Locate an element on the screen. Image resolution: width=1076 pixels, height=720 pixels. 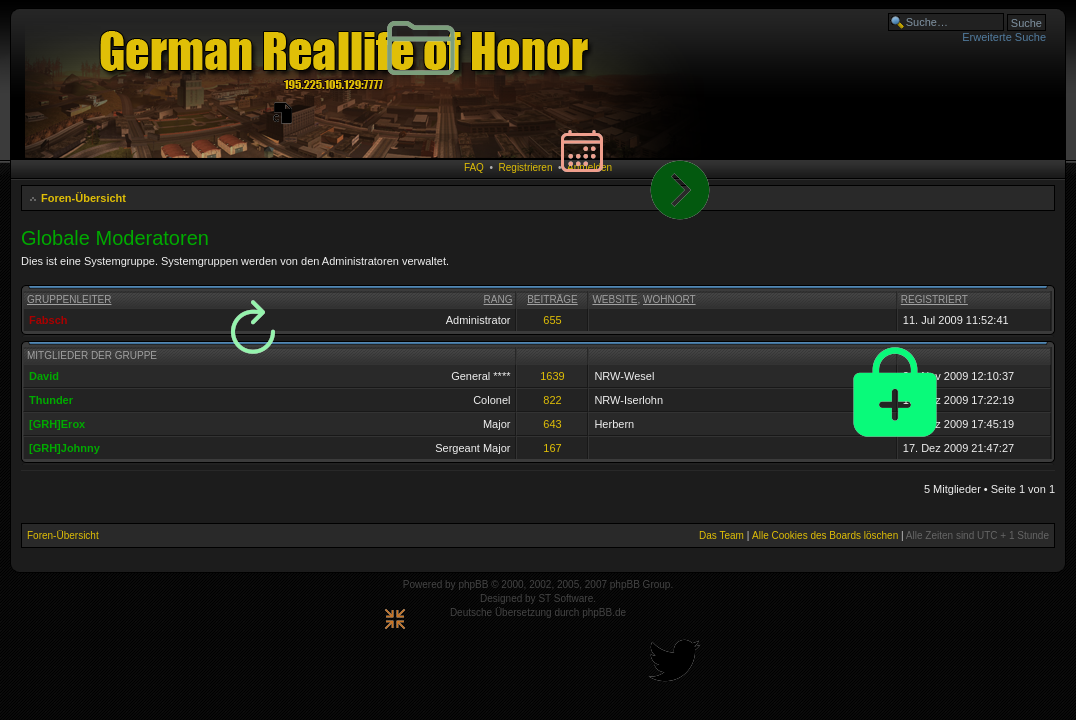
view or open the calendar is located at coordinates (582, 151).